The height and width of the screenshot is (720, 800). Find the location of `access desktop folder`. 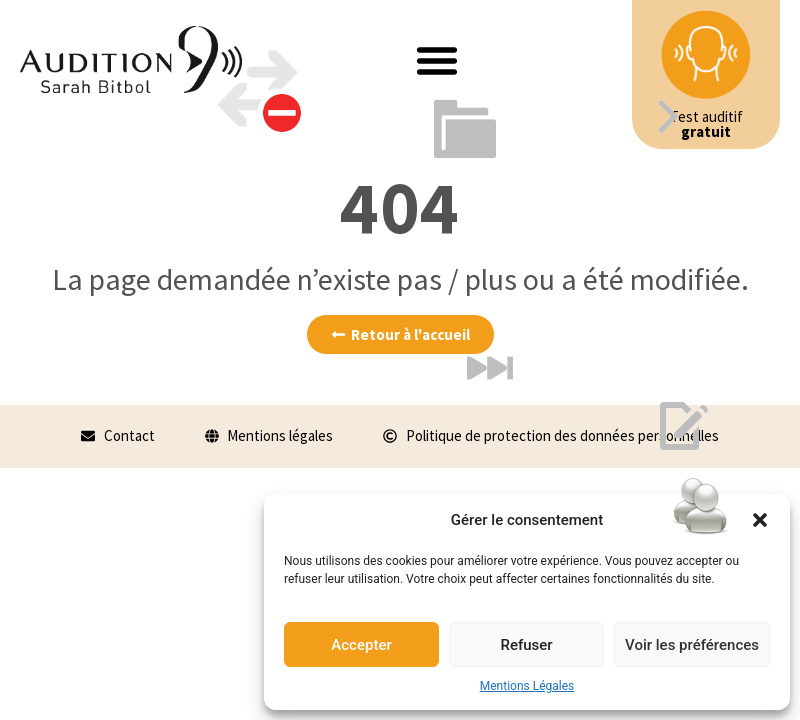

access desktop folder is located at coordinates (465, 127).